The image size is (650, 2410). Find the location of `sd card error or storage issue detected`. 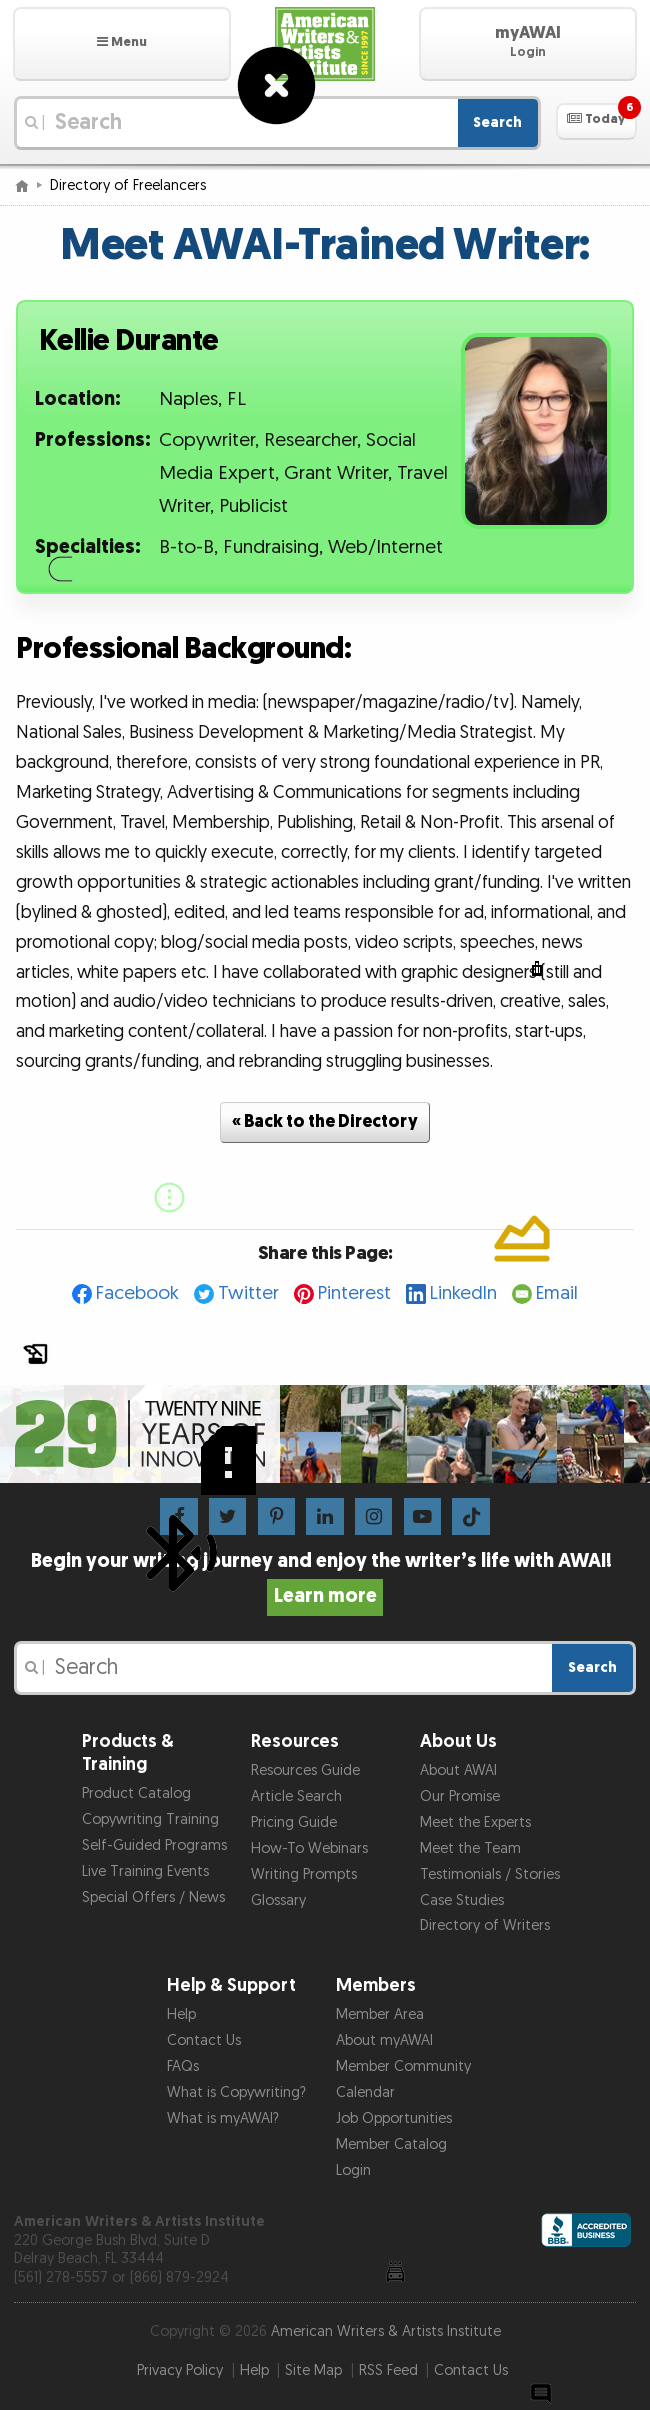

sd card error or storage issue detected is located at coordinates (228, 1460).